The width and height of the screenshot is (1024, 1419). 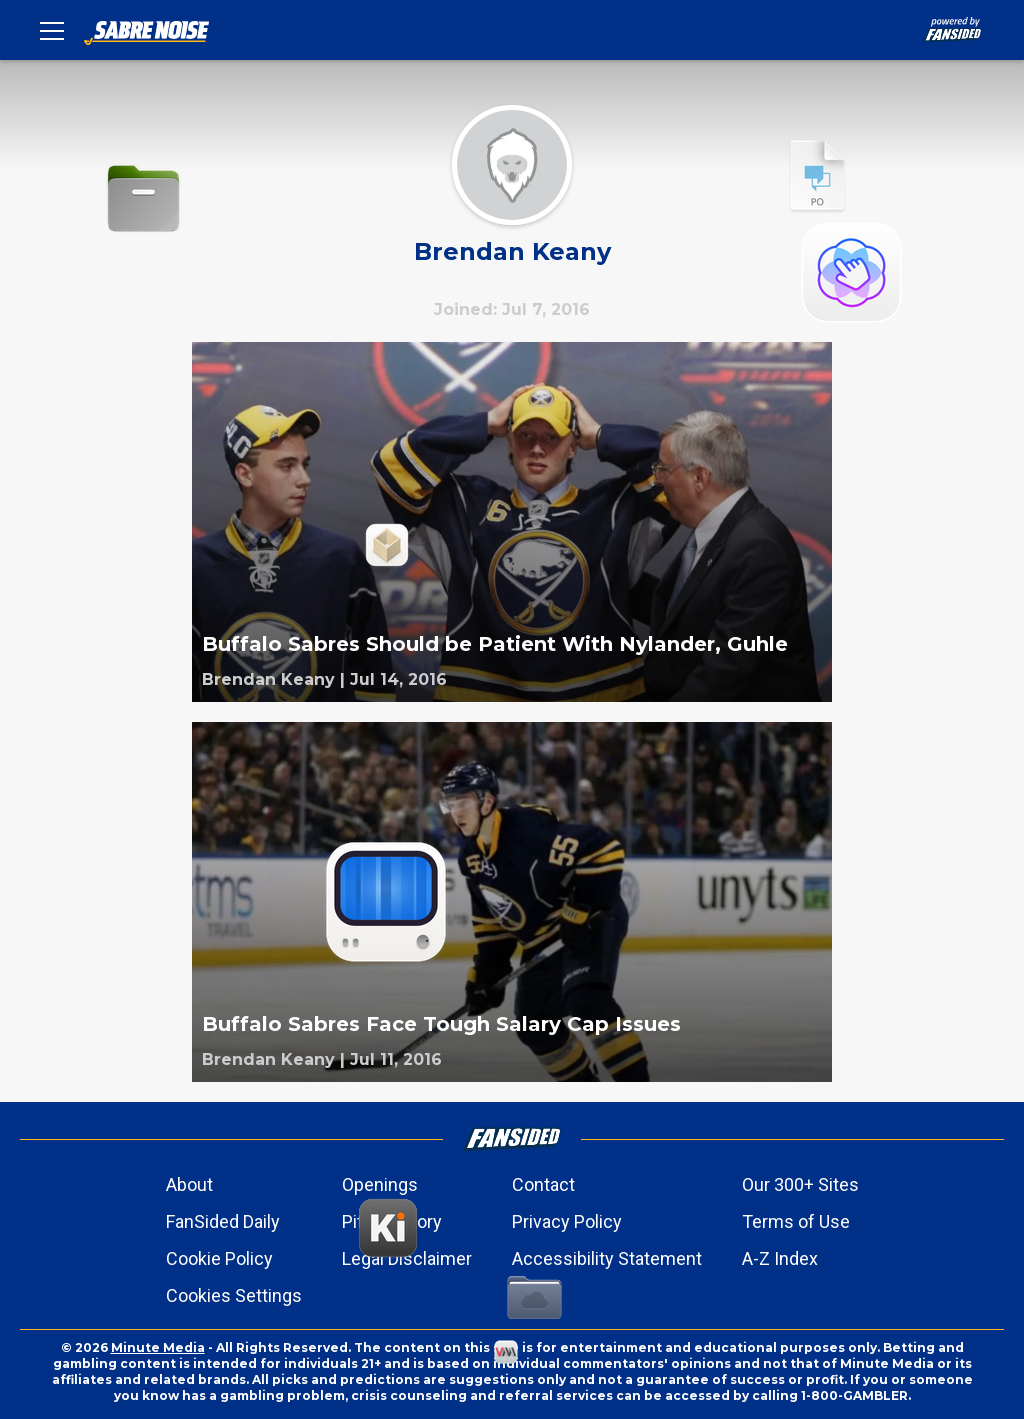 What do you see at coordinates (387, 545) in the screenshot?
I see `open flatpak software manager` at bounding box center [387, 545].